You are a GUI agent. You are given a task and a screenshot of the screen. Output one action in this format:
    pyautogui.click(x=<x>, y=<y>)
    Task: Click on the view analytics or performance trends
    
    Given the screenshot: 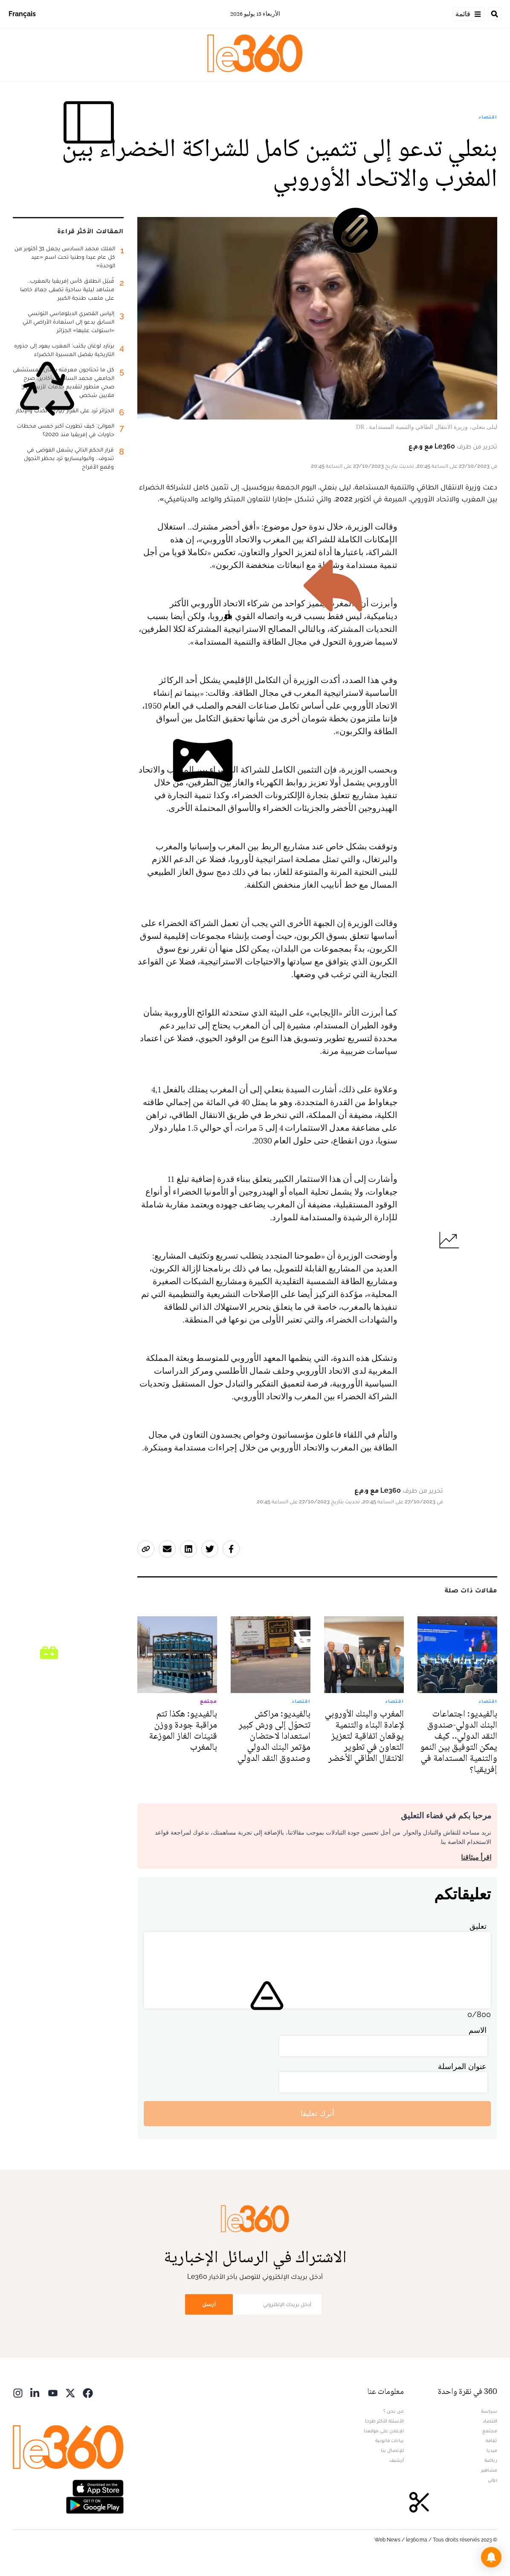 What is the action you would take?
    pyautogui.click(x=449, y=1240)
    